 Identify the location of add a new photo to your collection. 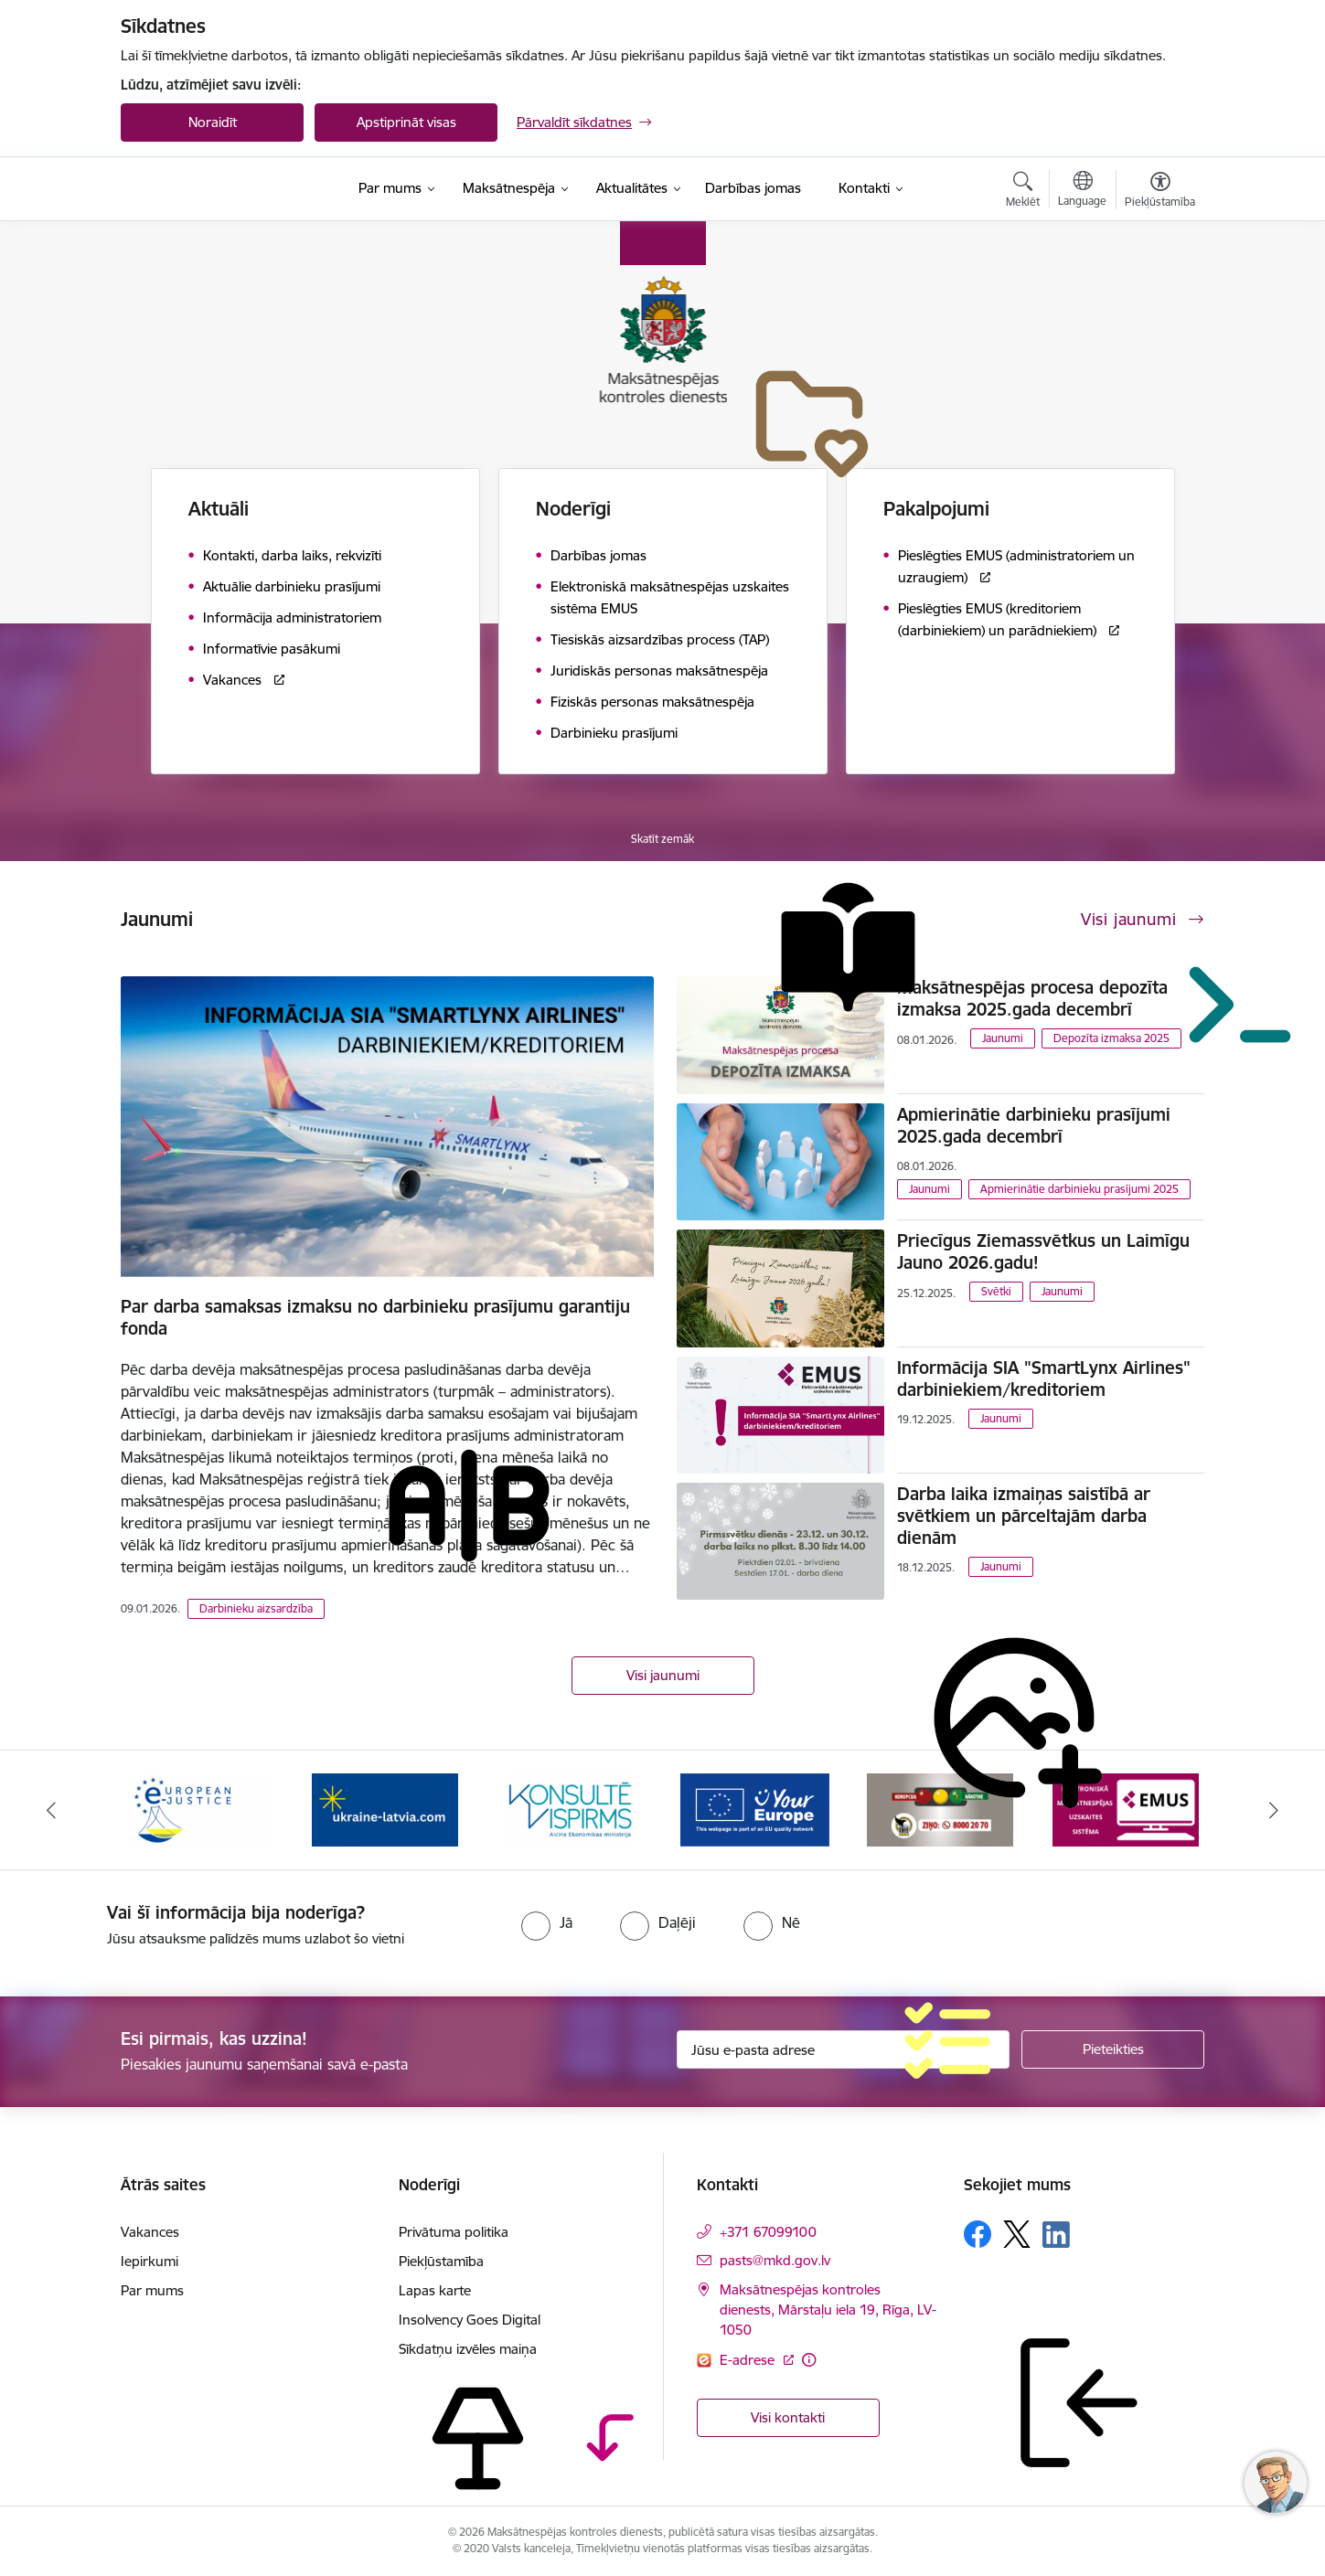
(1014, 1718).